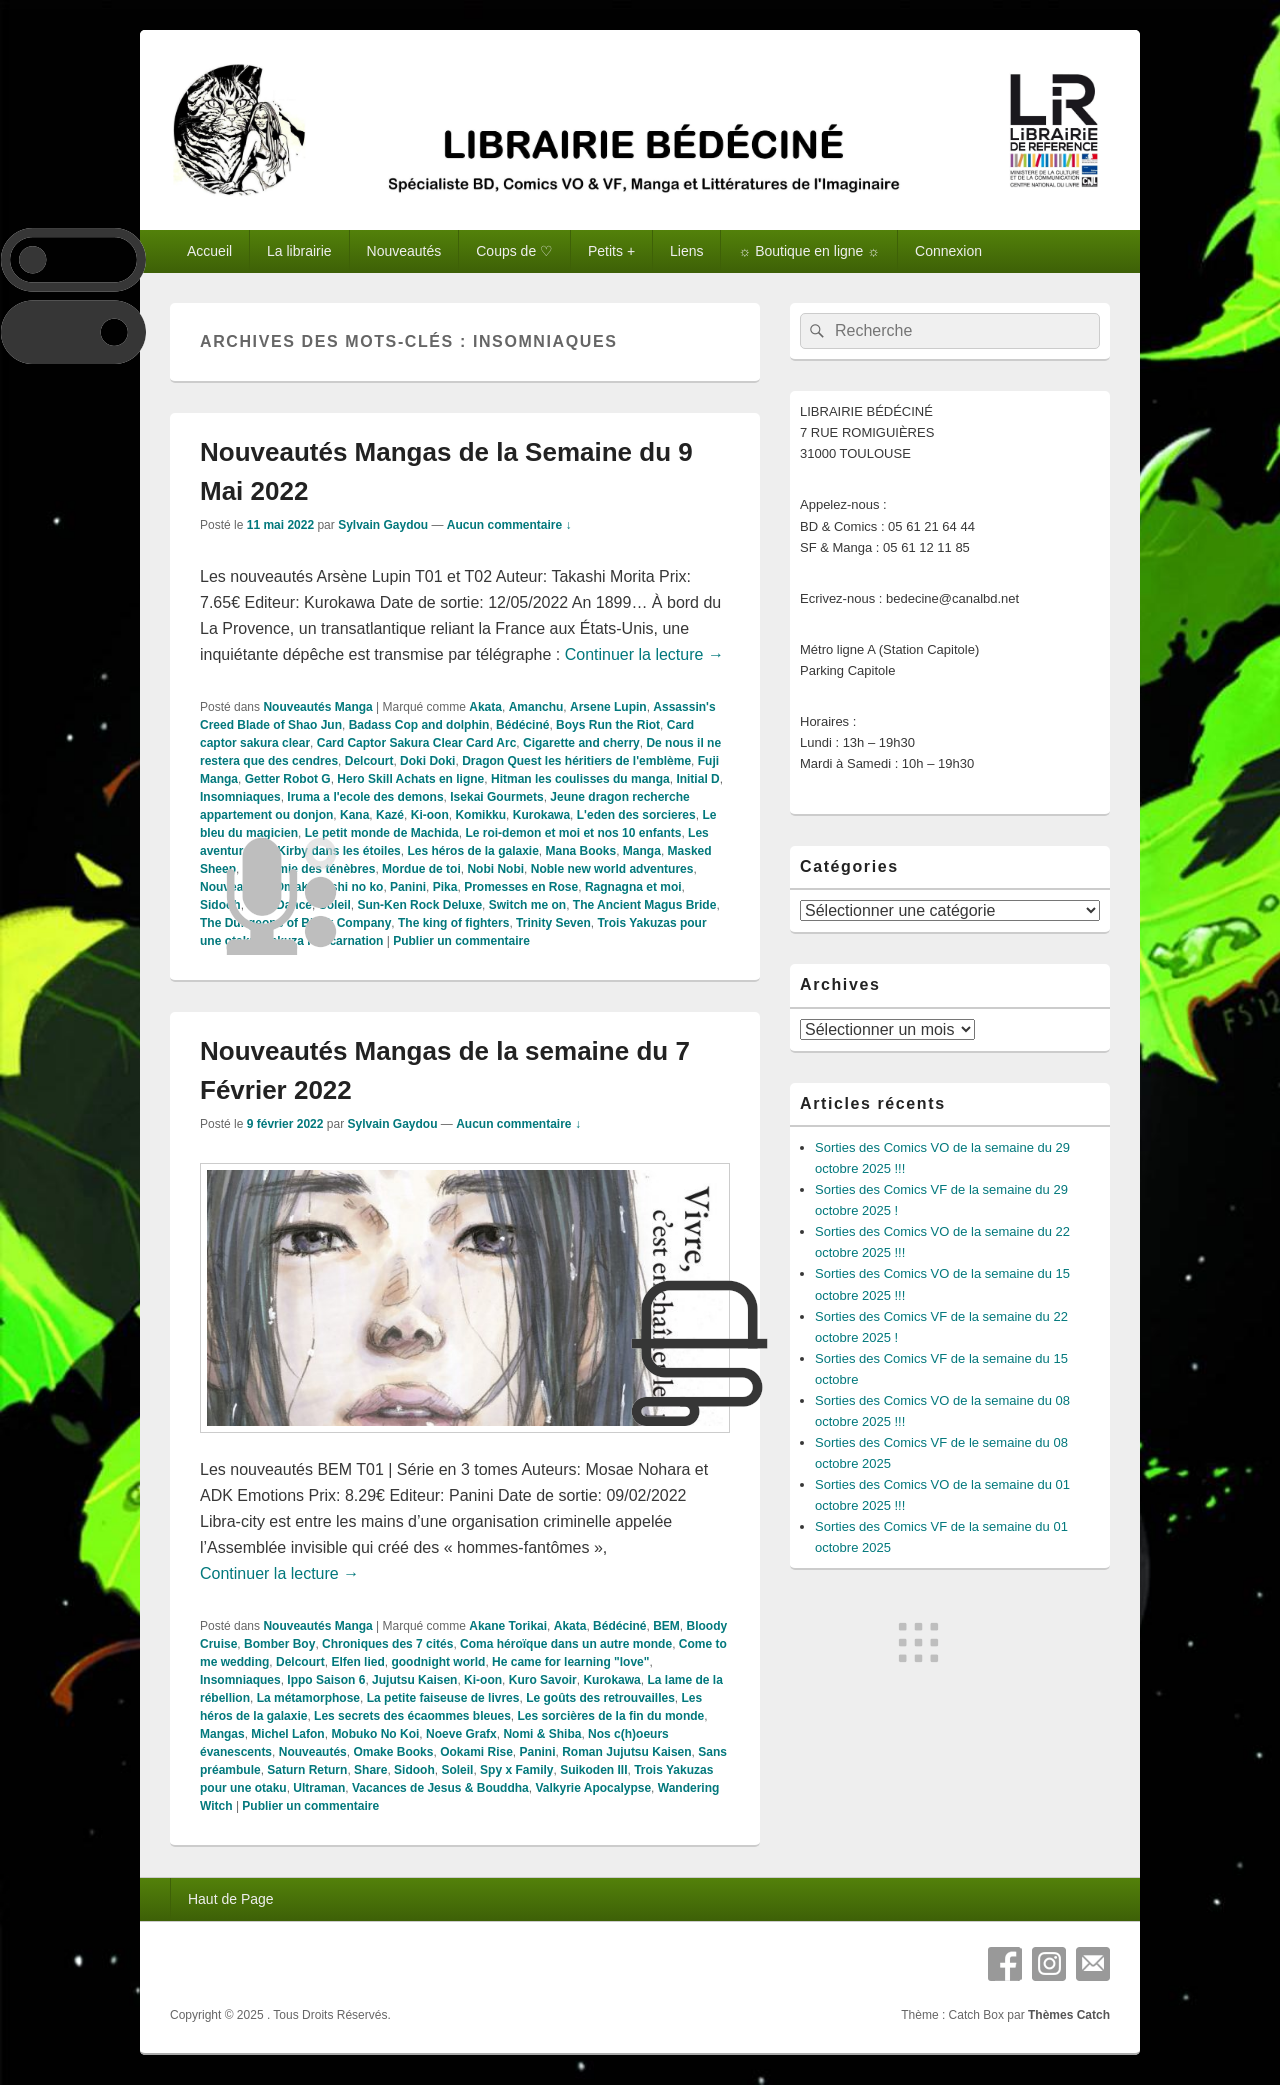 Image resolution: width=1280 pixels, height=2085 pixels. What do you see at coordinates (281, 892) in the screenshot?
I see `microphone sensitivity set to medium level` at bounding box center [281, 892].